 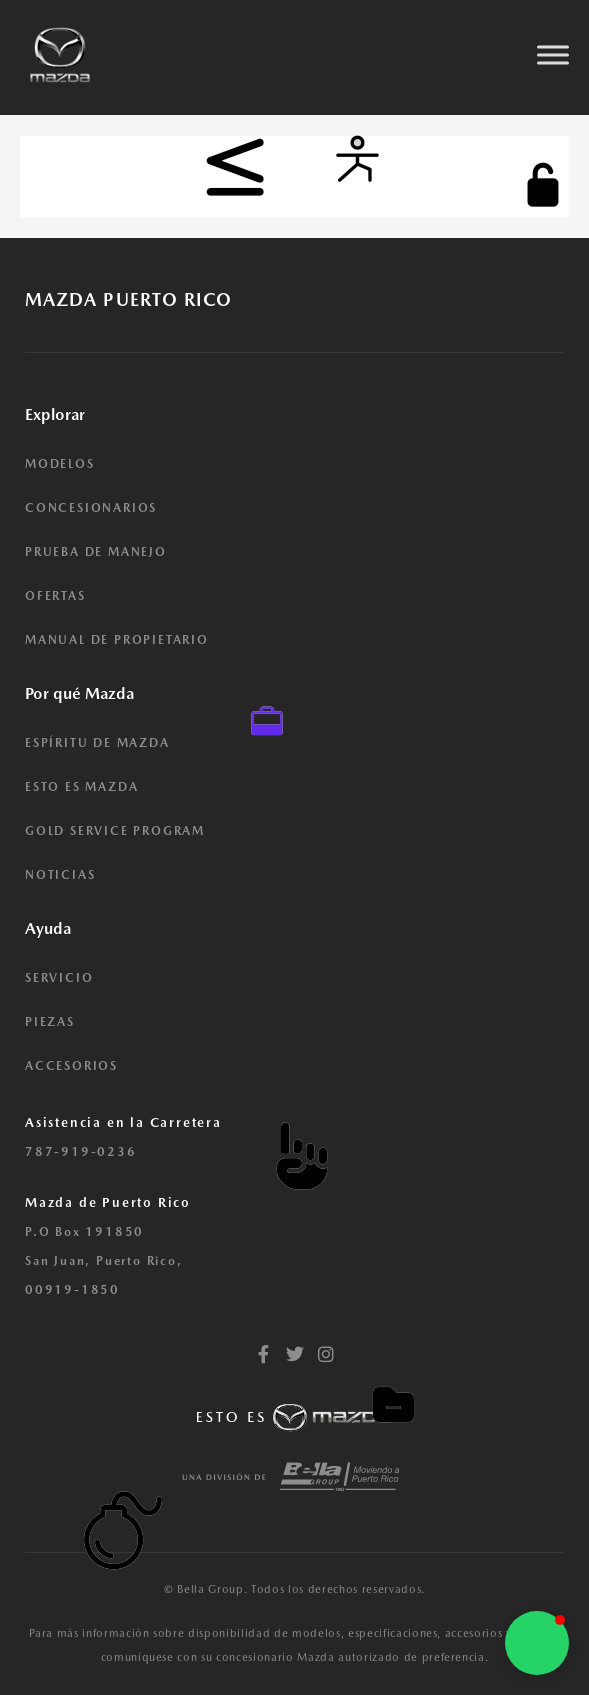 I want to click on tap to select or indicate a point of interest, so click(x=302, y=1156).